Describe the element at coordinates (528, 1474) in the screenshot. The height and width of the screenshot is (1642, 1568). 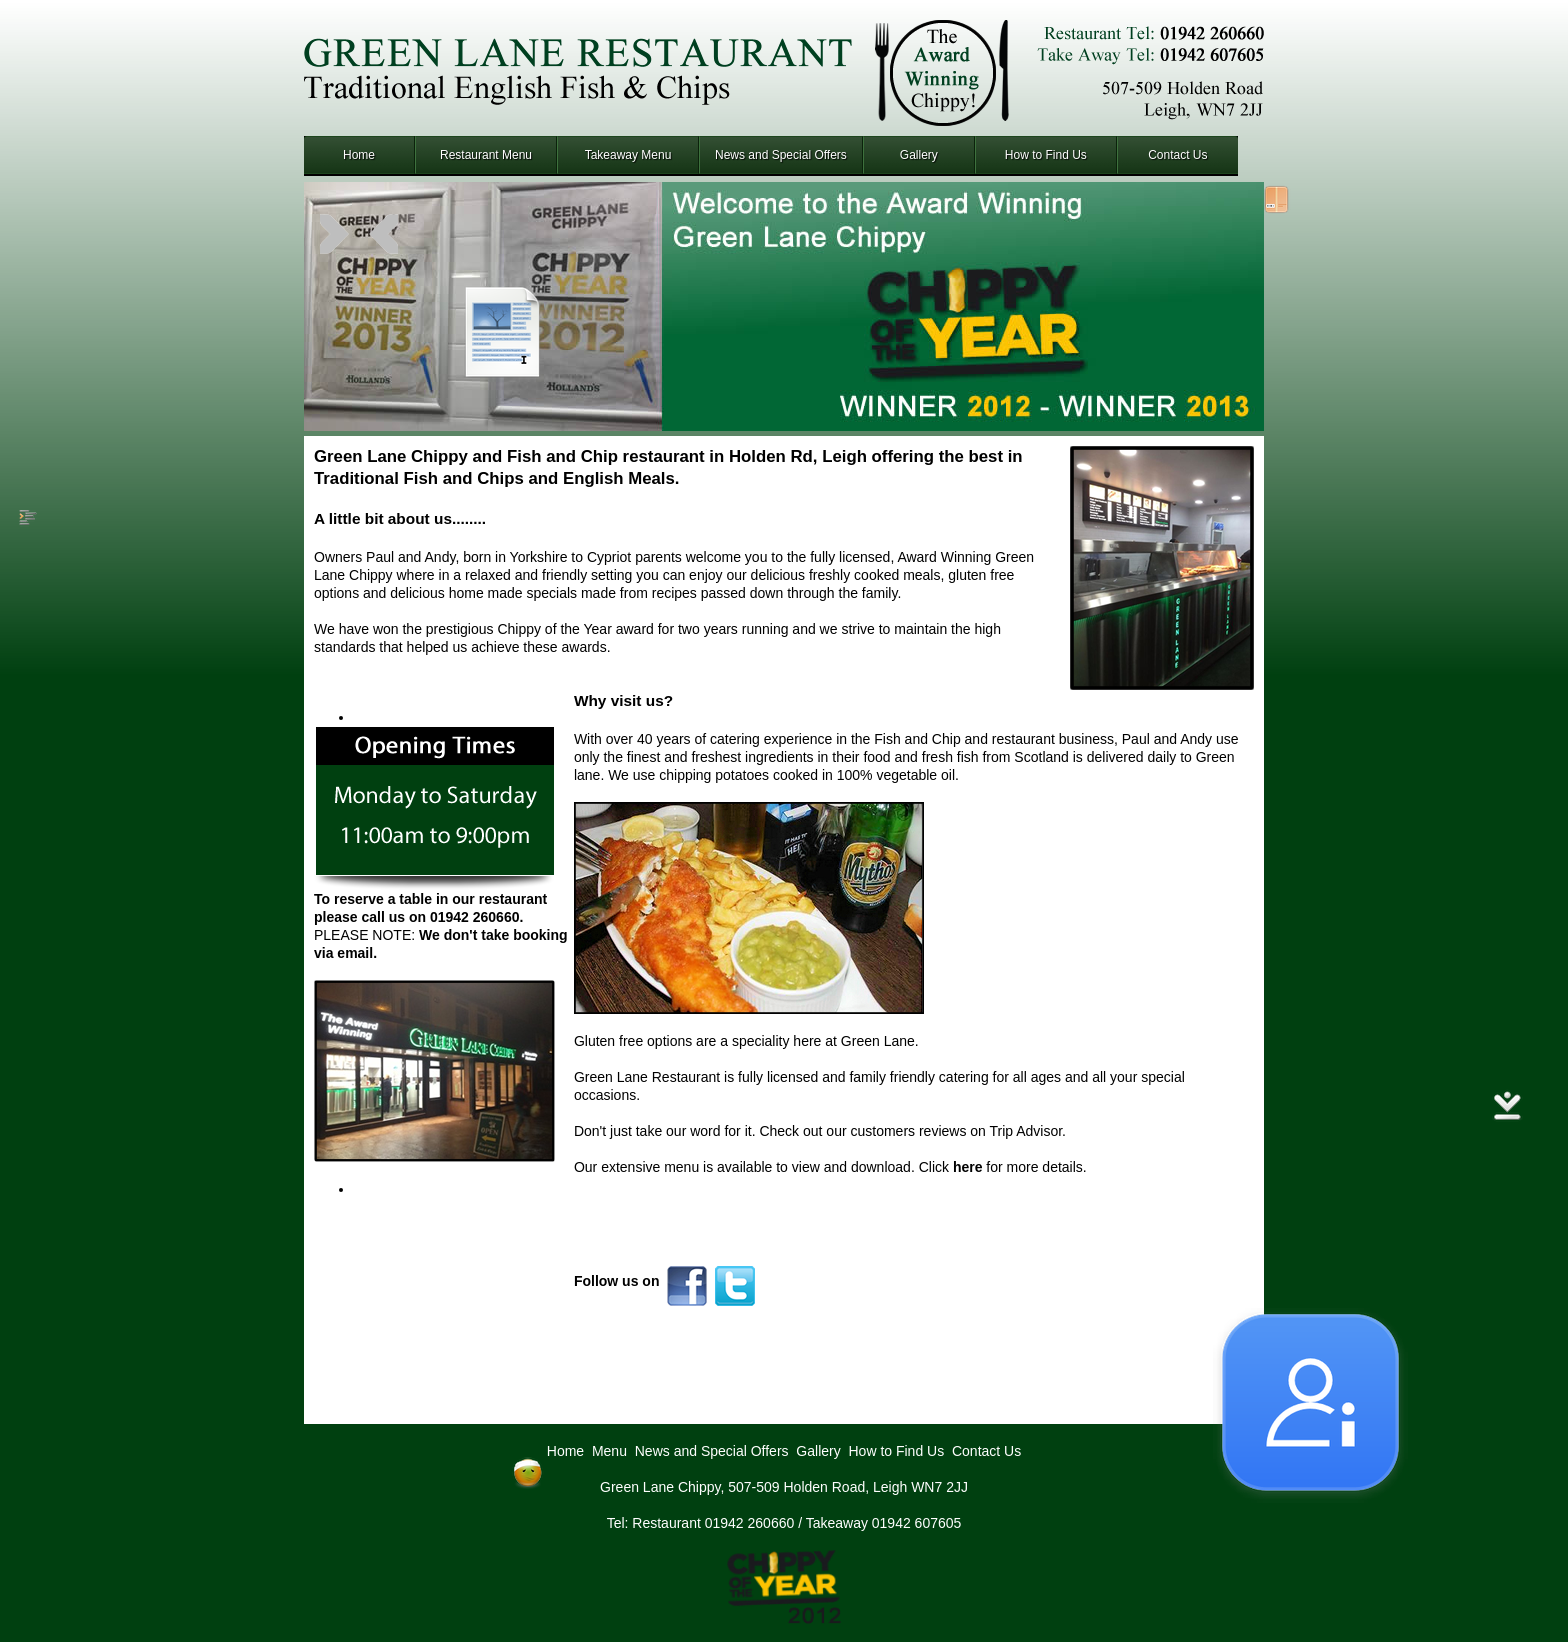
I see `indicates user is feeling unwell or sick` at that location.